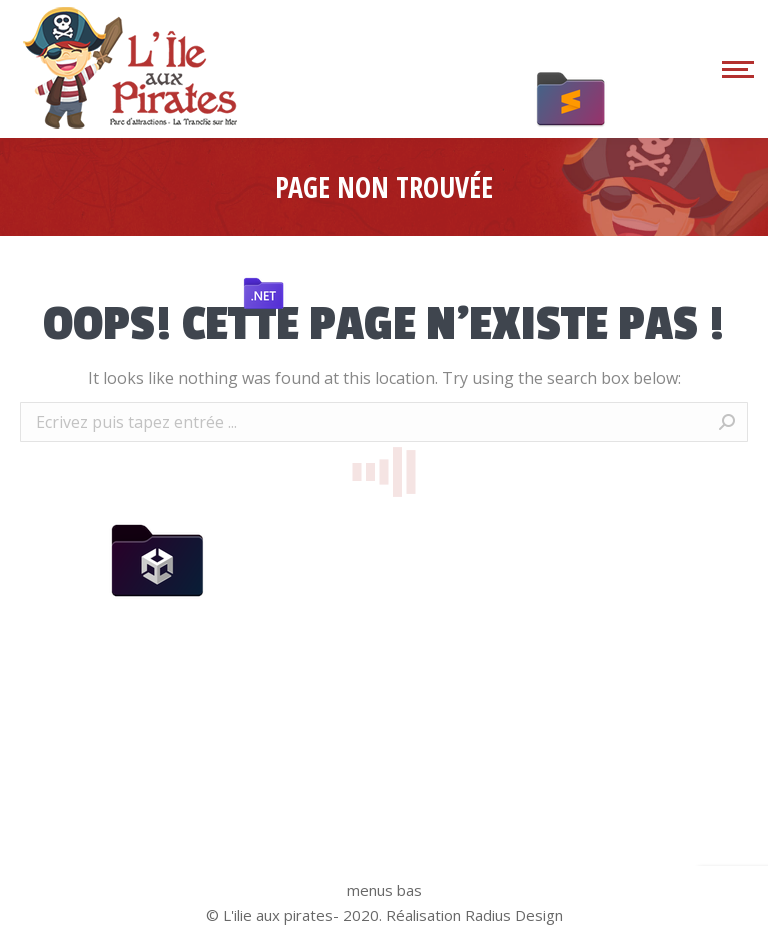 The width and height of the screenshot is (768, 943). I want to click on folder containing .NET framework files, so click(263, 294).